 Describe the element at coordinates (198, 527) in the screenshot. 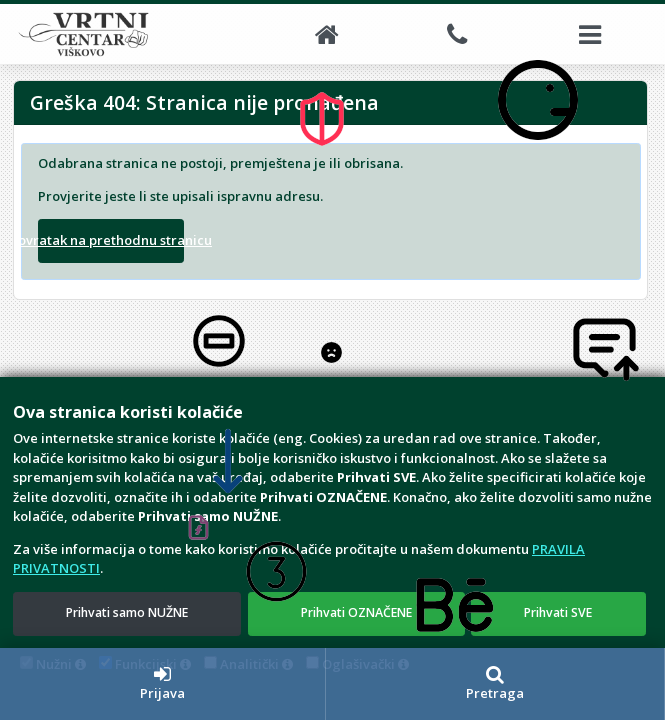

I see `view or open a function file` at that location.